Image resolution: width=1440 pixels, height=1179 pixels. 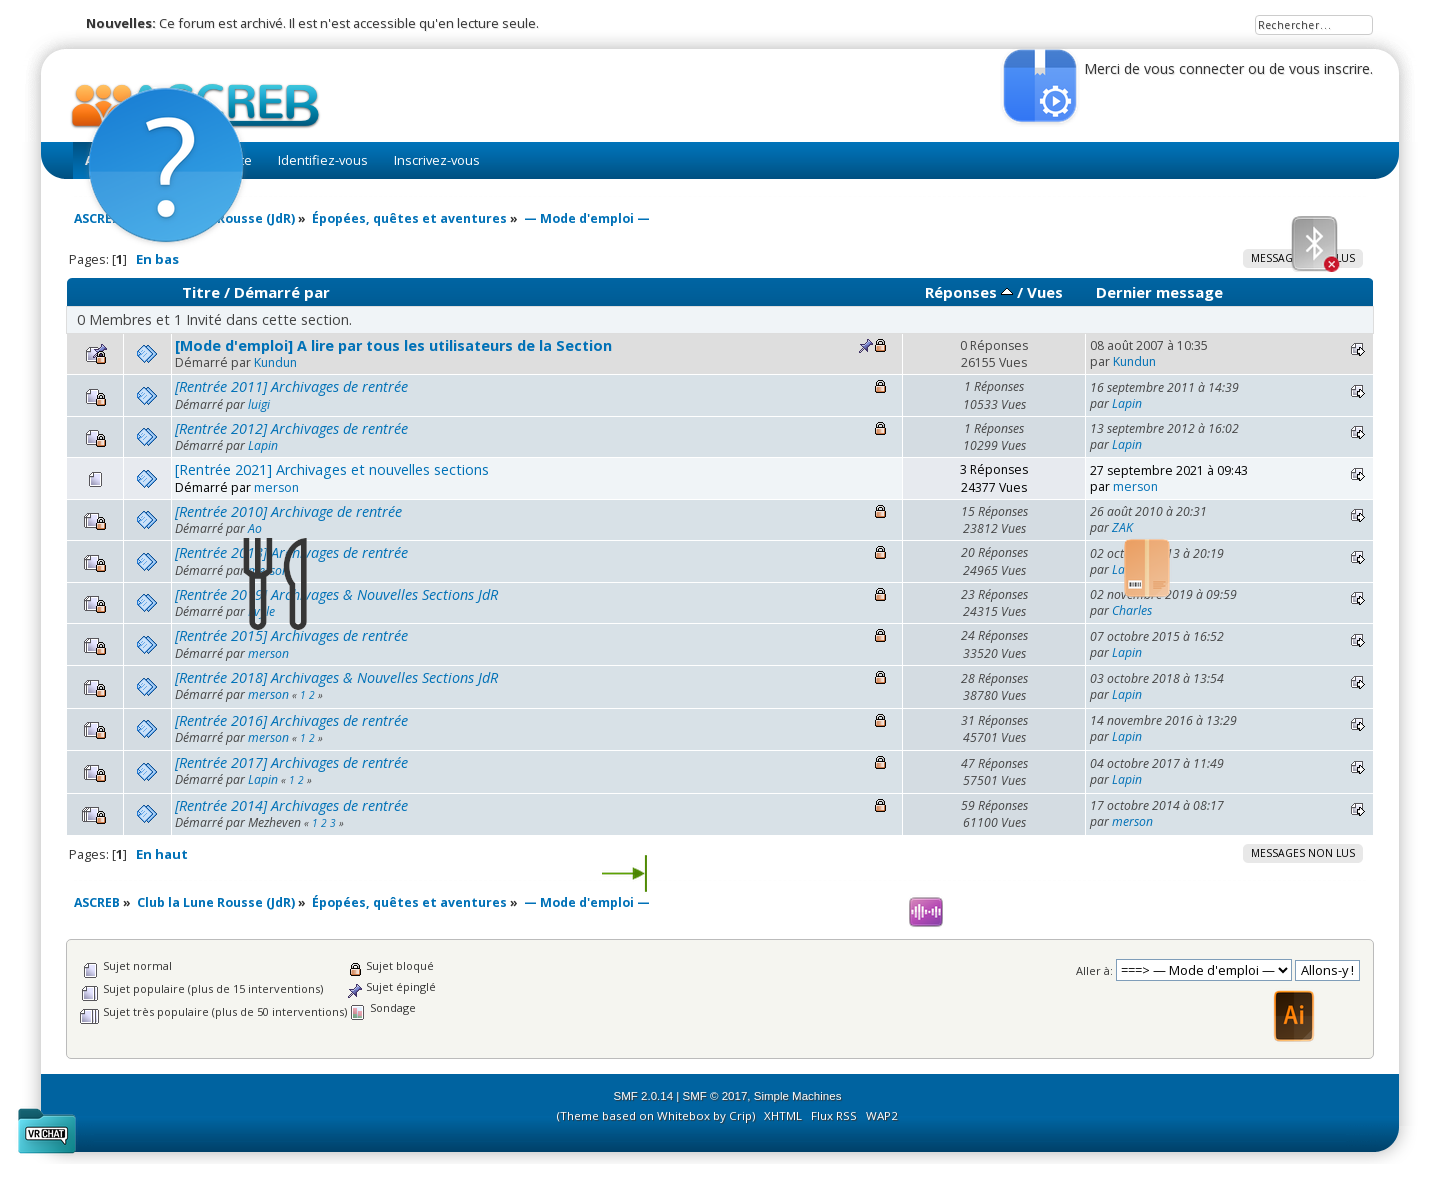 I want to click on access food and drink emoji category, so click(x=278, y=584).